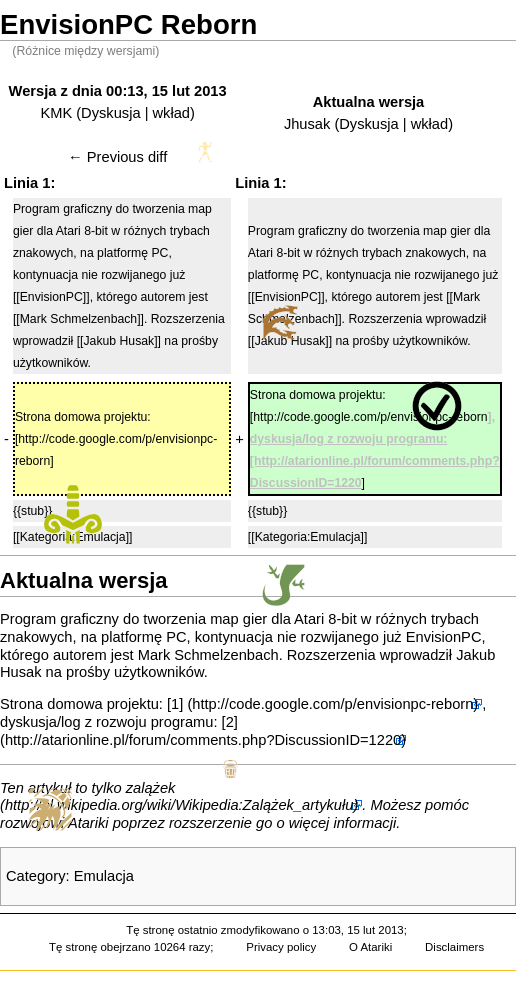 Image resolution: width=516 pixels, height=982 pixels. I want to click on activate boost or turbo mode, so click(50, 809).